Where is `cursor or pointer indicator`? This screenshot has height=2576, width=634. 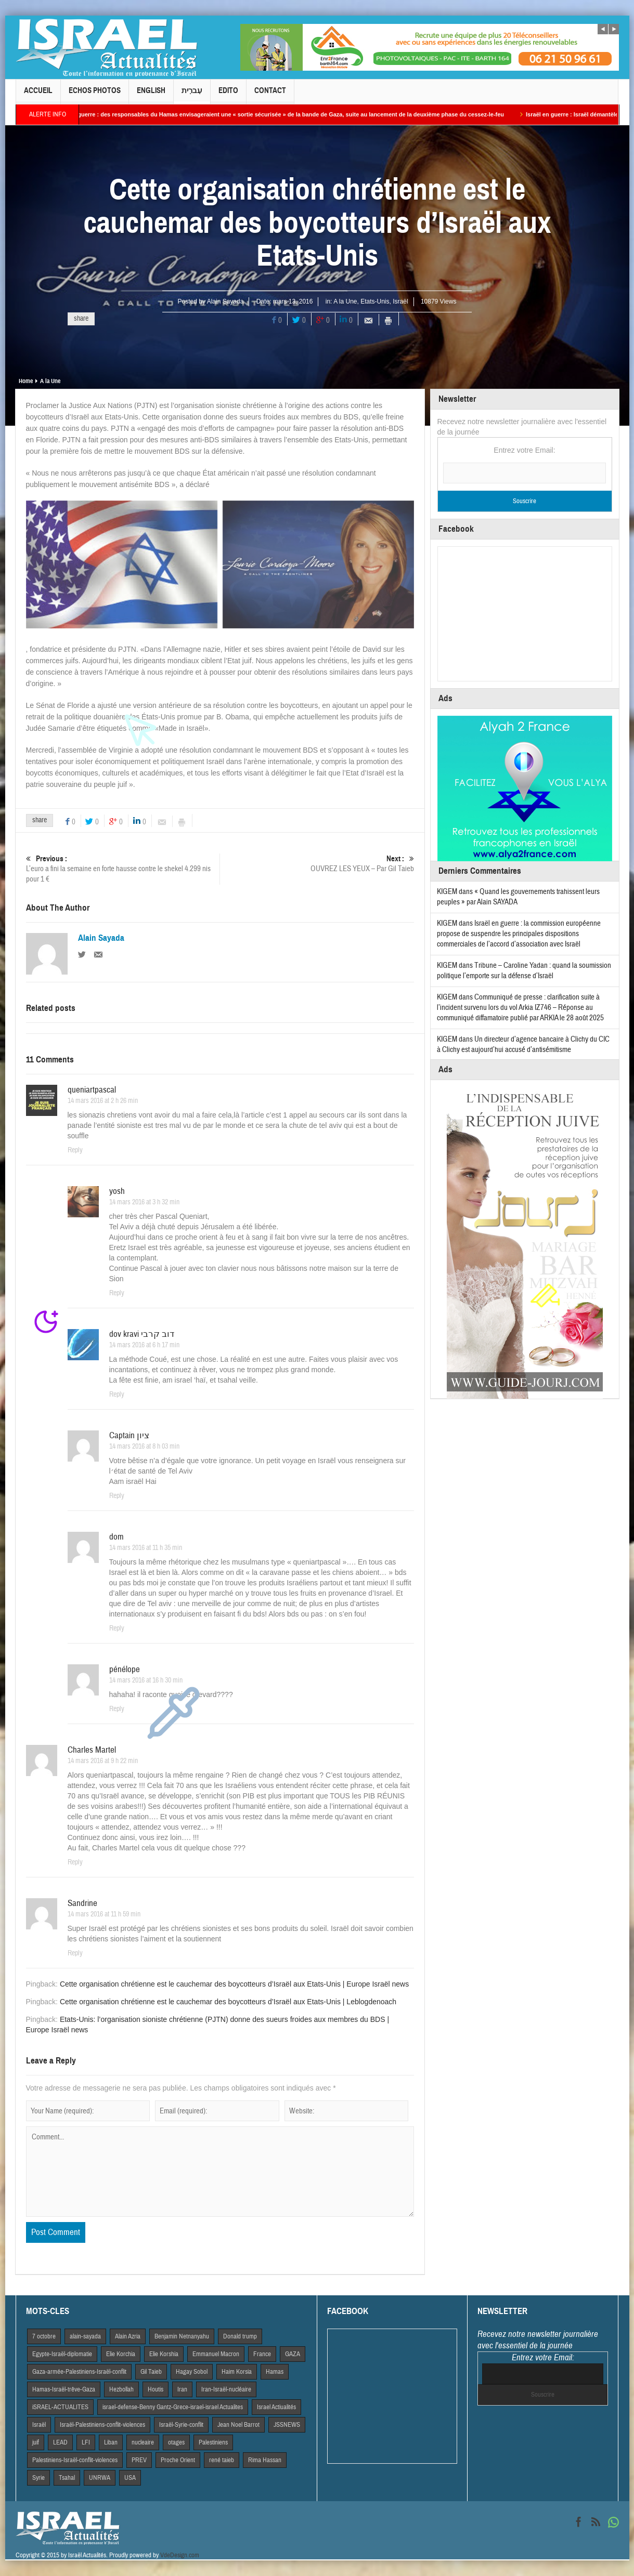 cursor or pointer indicator is located at coordinates (141, 731).